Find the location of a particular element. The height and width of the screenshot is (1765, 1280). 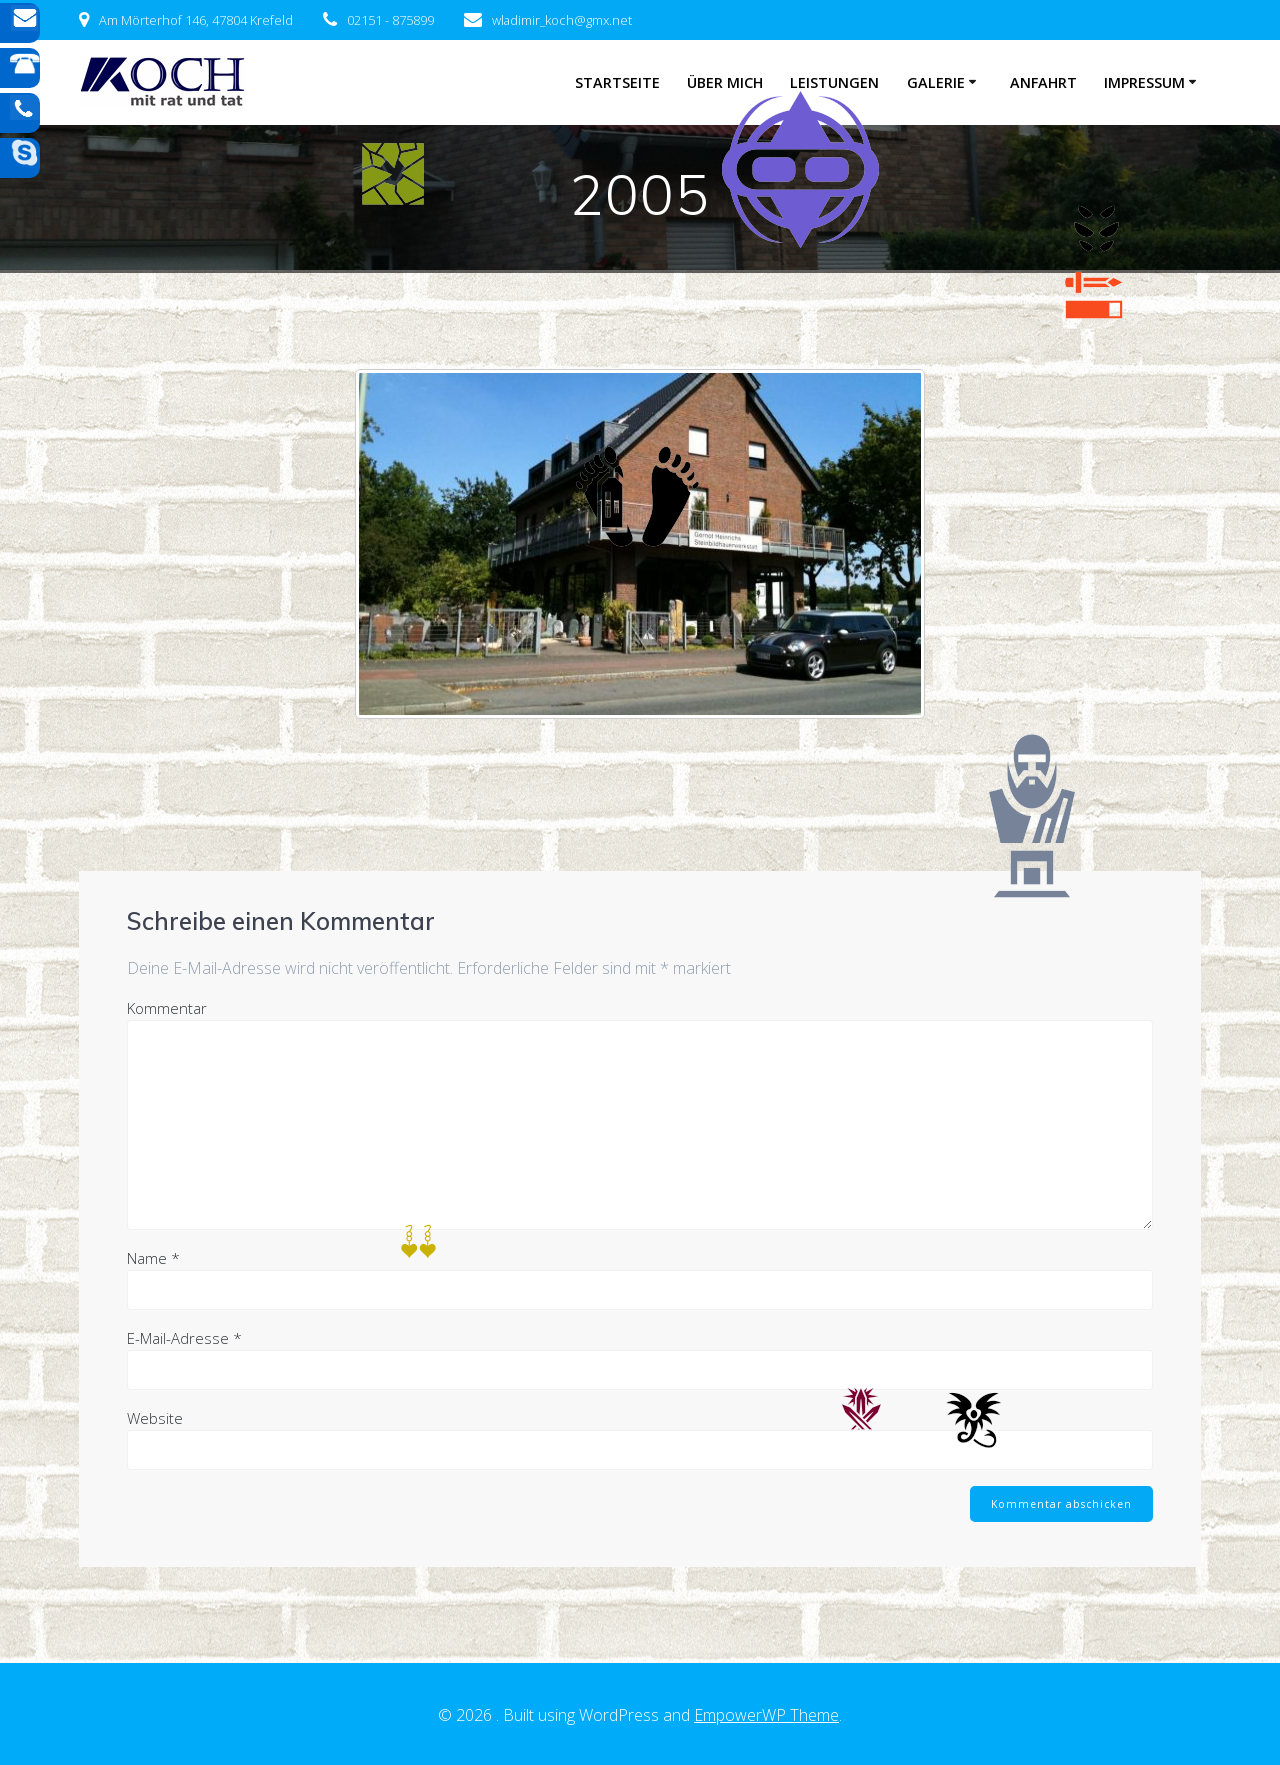

virtual reality or VR mode toggle is located at coordinates (800, 169).